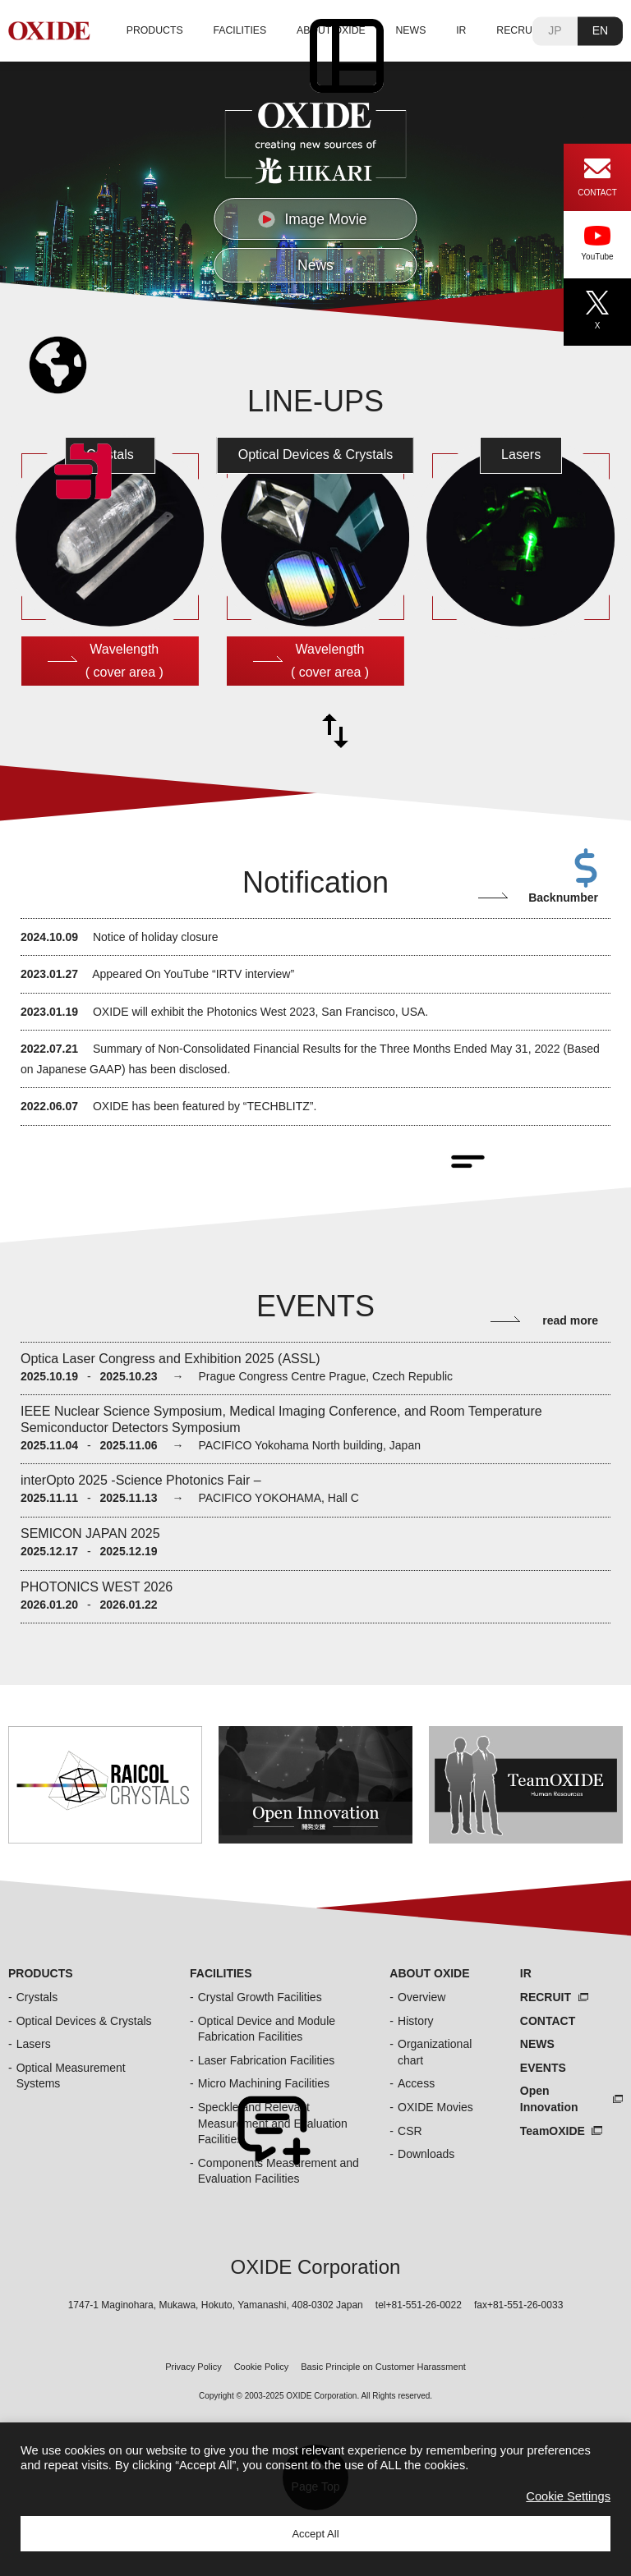 Image resolution: width=631 pixels, height=2576 pixels. I want to click on view packing or shipping status, so click(84, 471).